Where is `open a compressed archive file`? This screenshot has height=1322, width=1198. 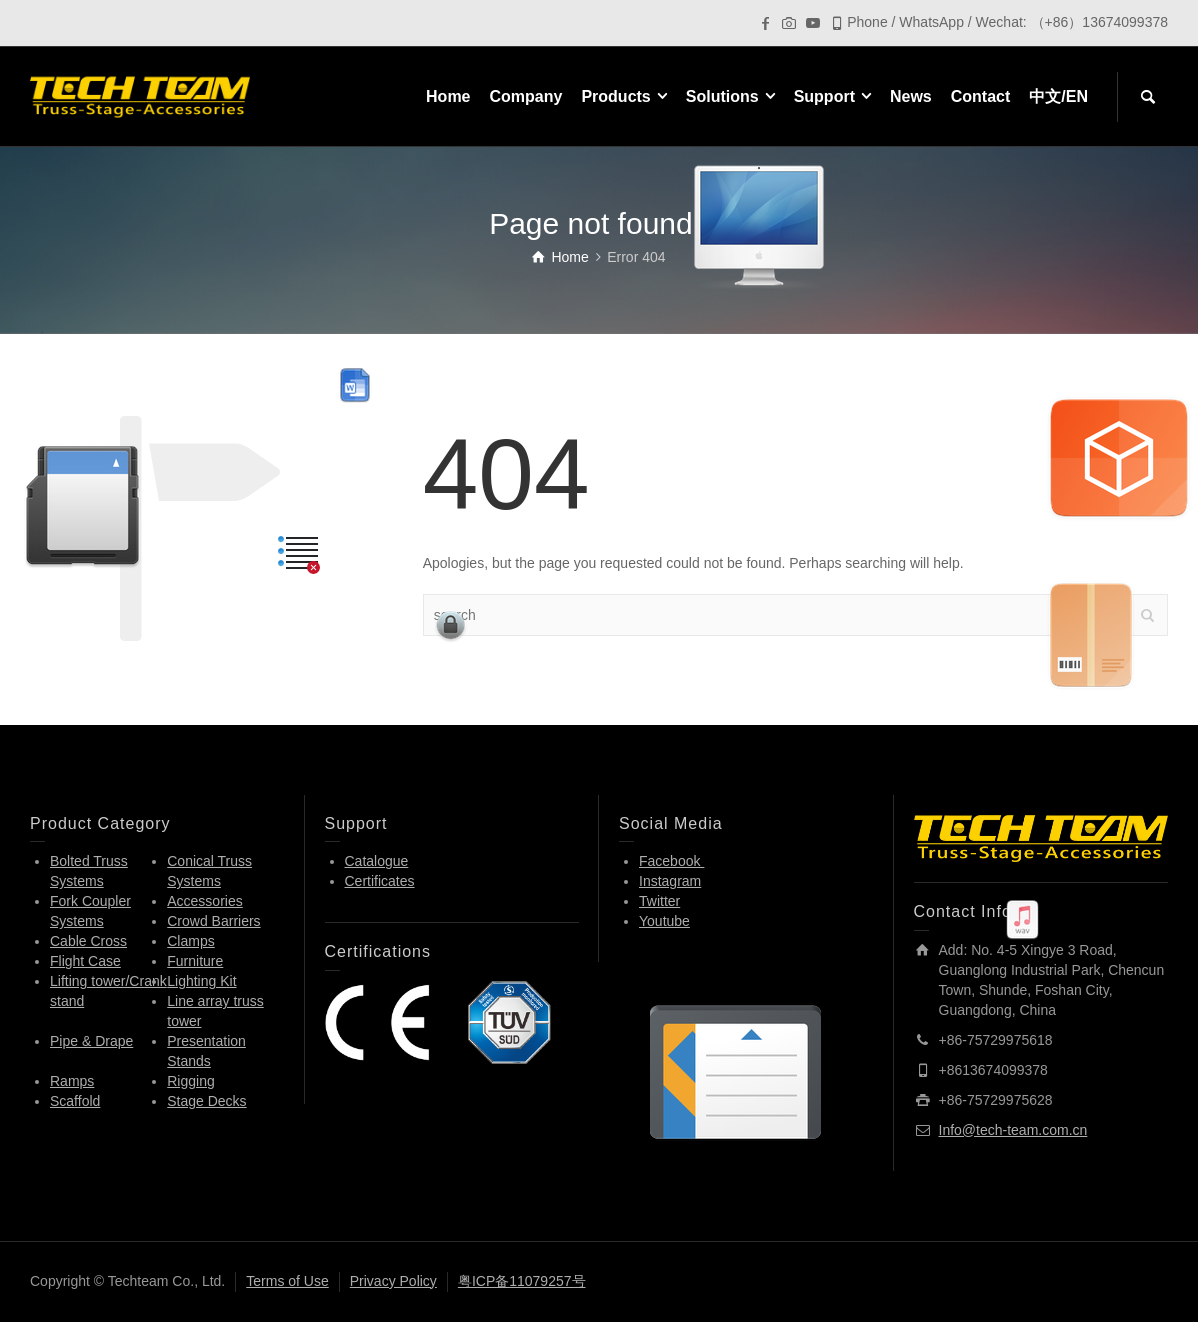 open a compressed archive file is located at coordinates (1091, 635).